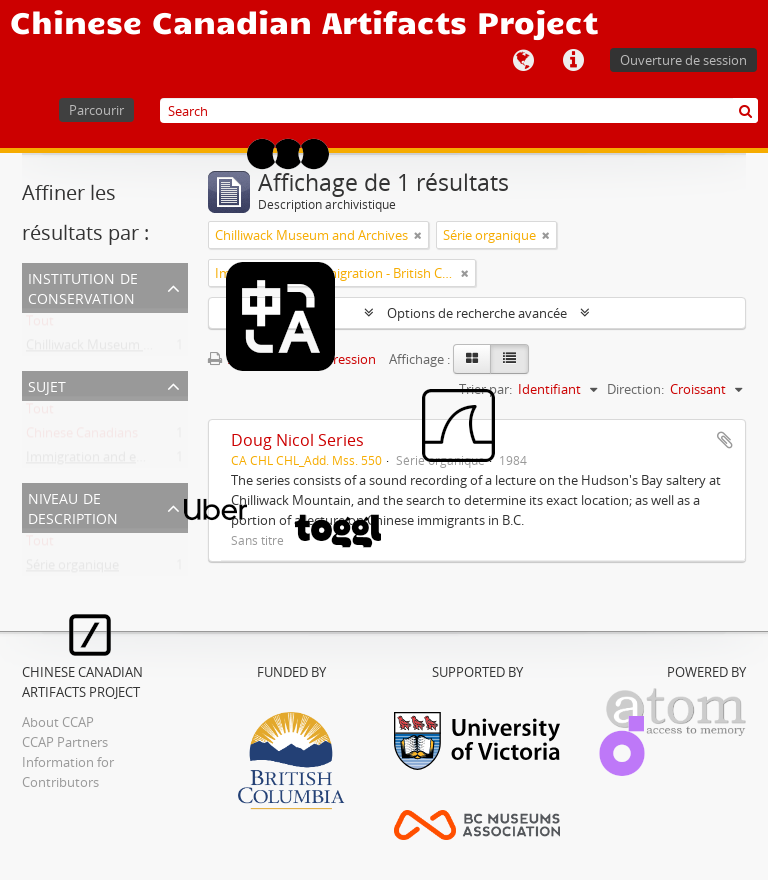  Describe the element at coordinates (215, 509) in the screenshot. I see `open the Uber app` at that location.